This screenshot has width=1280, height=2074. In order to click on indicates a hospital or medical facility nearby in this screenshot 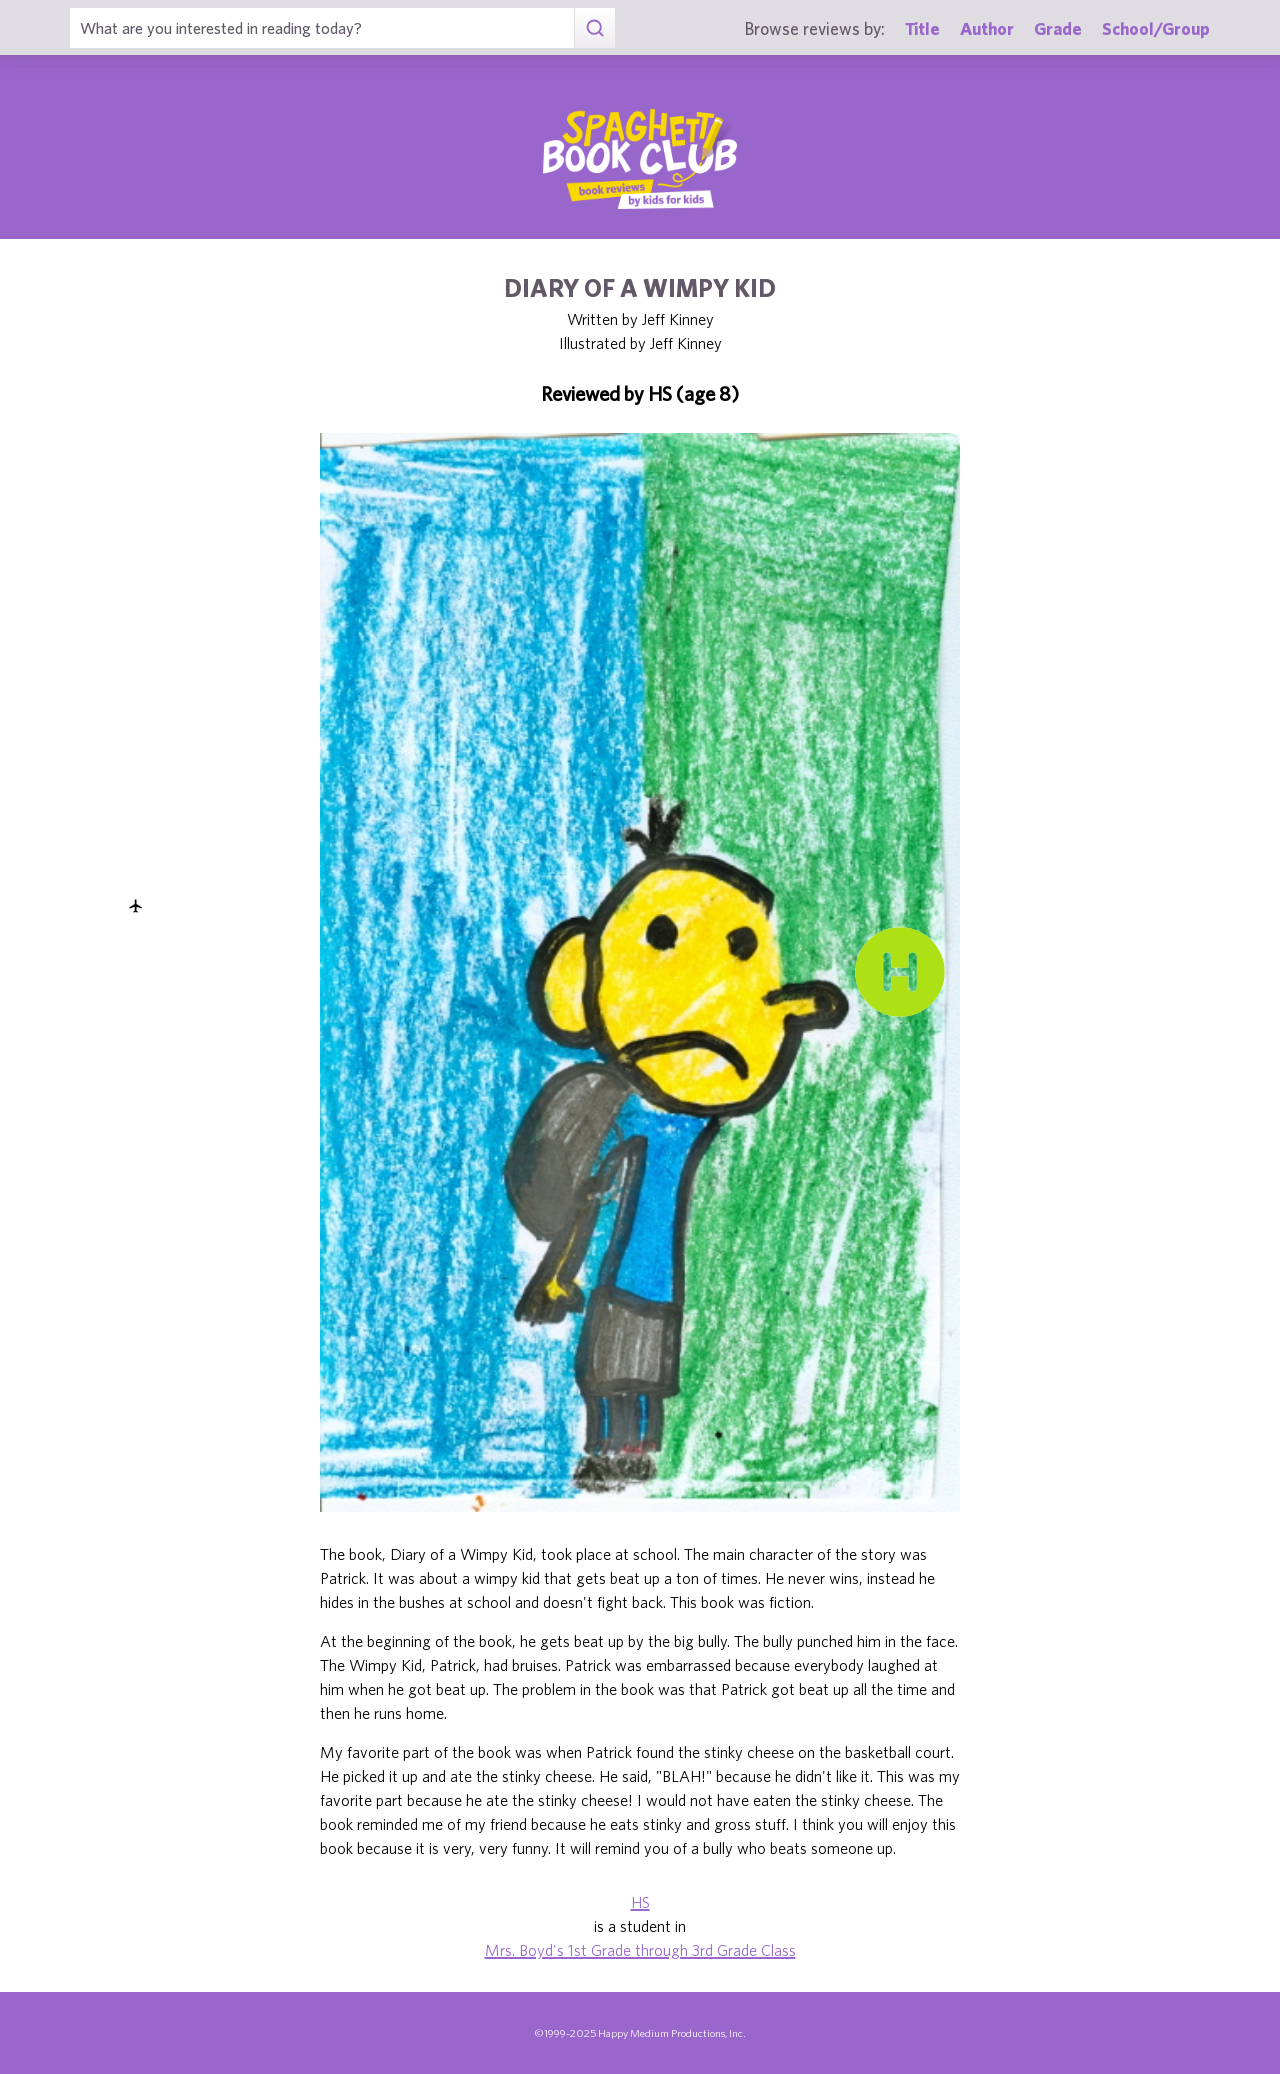, I will do `click(900, 972)`.